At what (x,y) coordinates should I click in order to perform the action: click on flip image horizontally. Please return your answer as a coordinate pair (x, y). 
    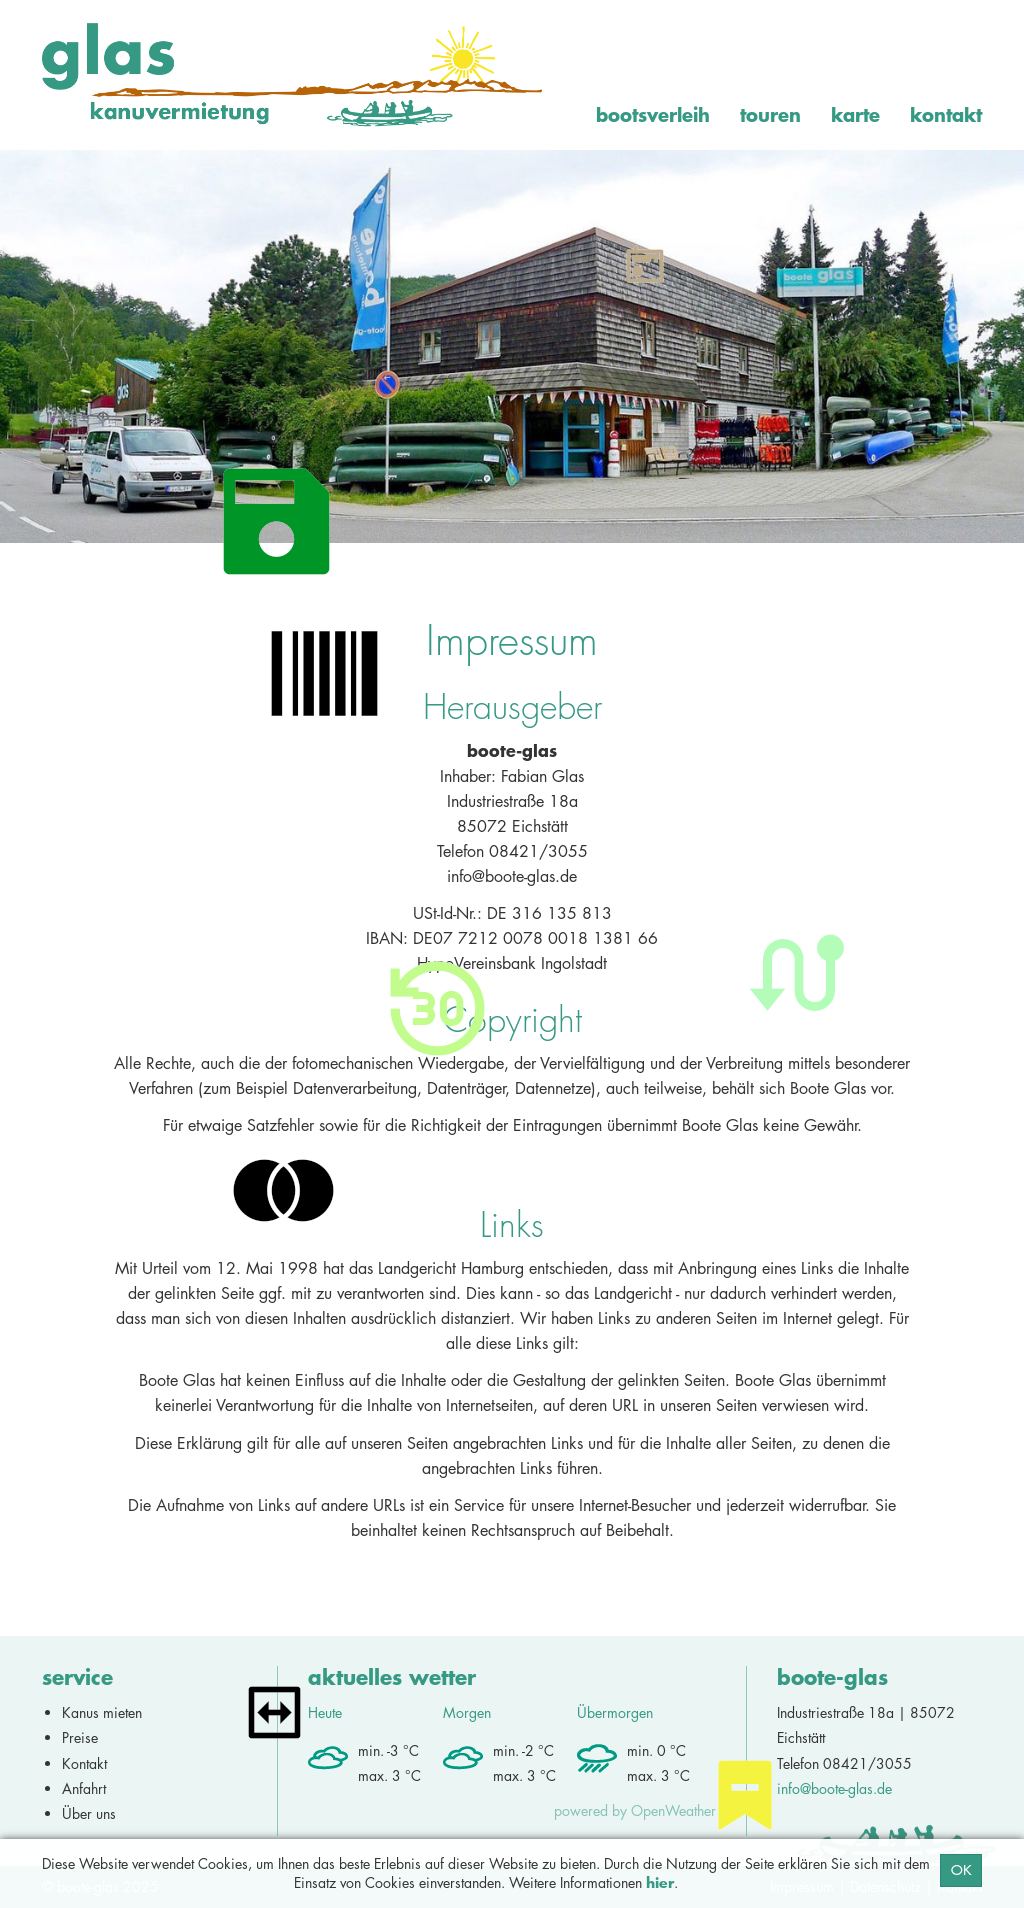
    Looking at the image, I should click on (274, 1712).